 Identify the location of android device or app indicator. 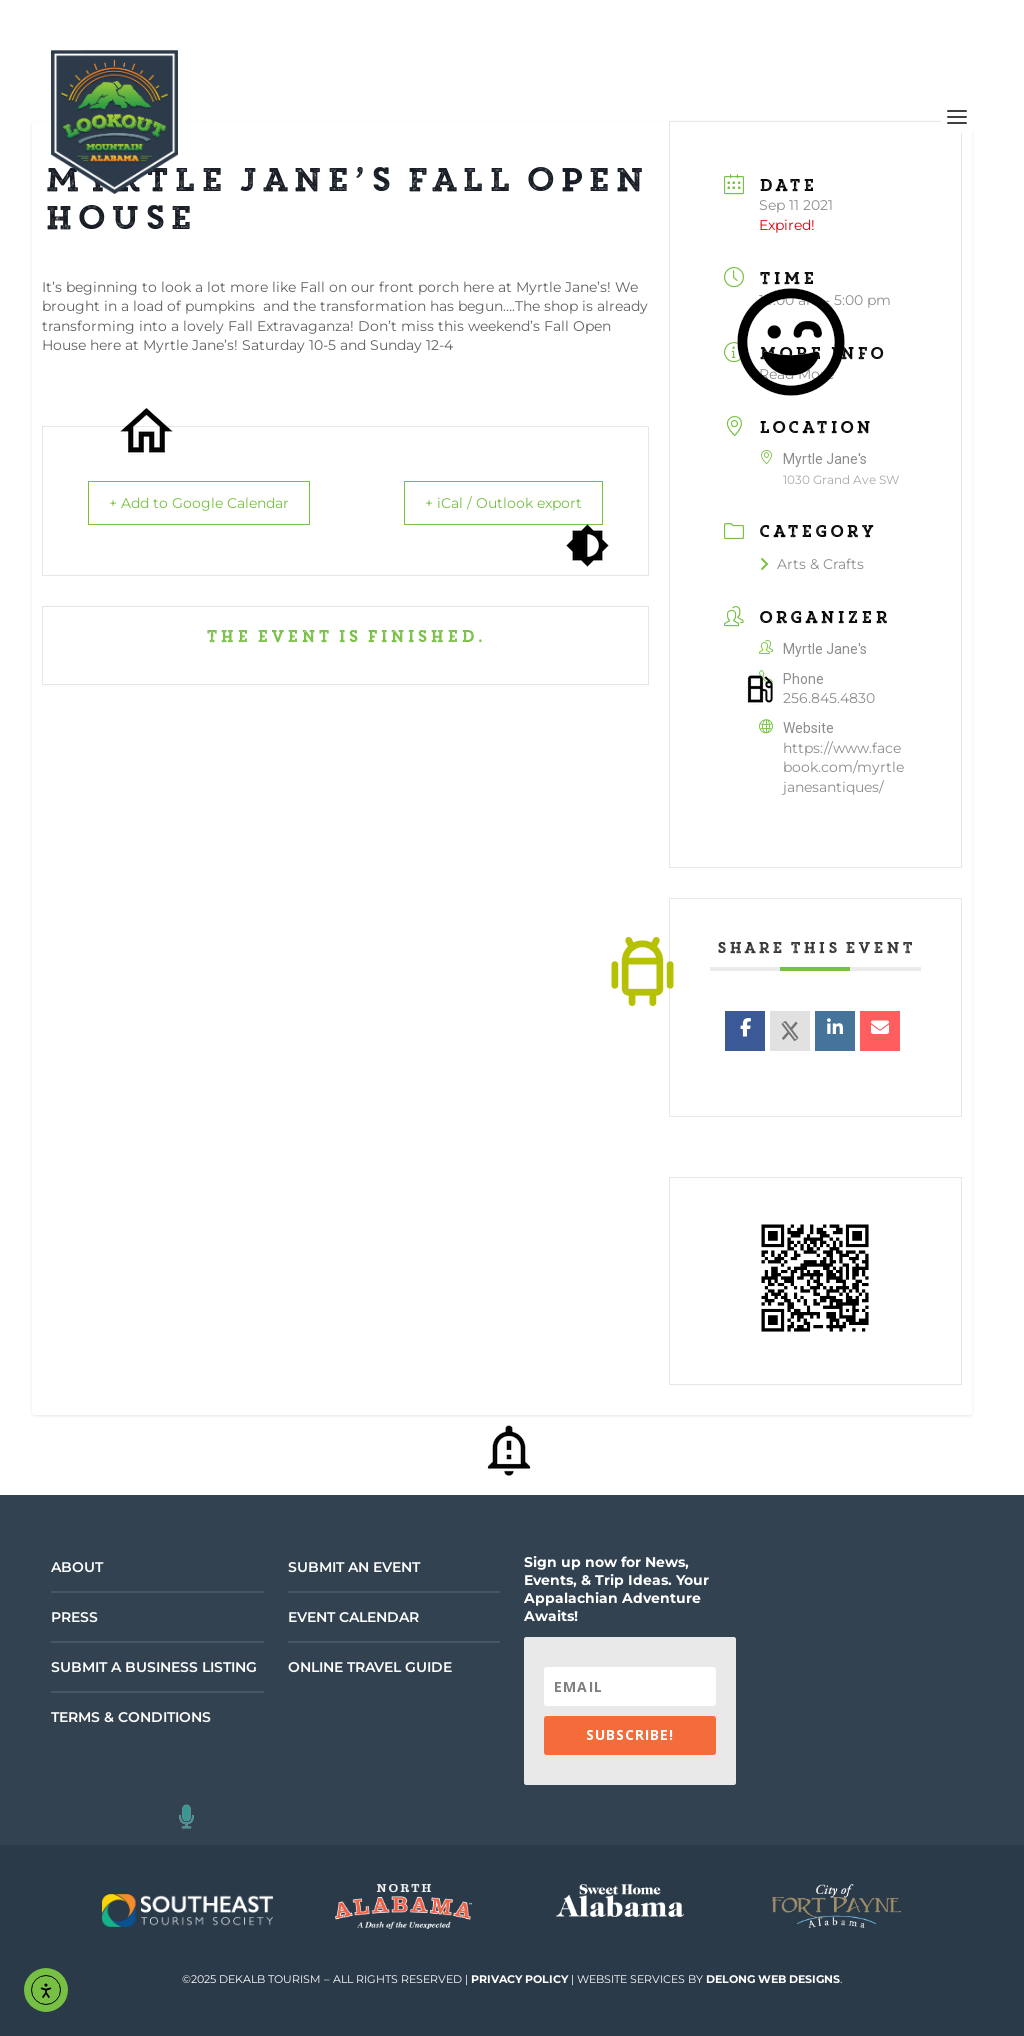
(642, 971).